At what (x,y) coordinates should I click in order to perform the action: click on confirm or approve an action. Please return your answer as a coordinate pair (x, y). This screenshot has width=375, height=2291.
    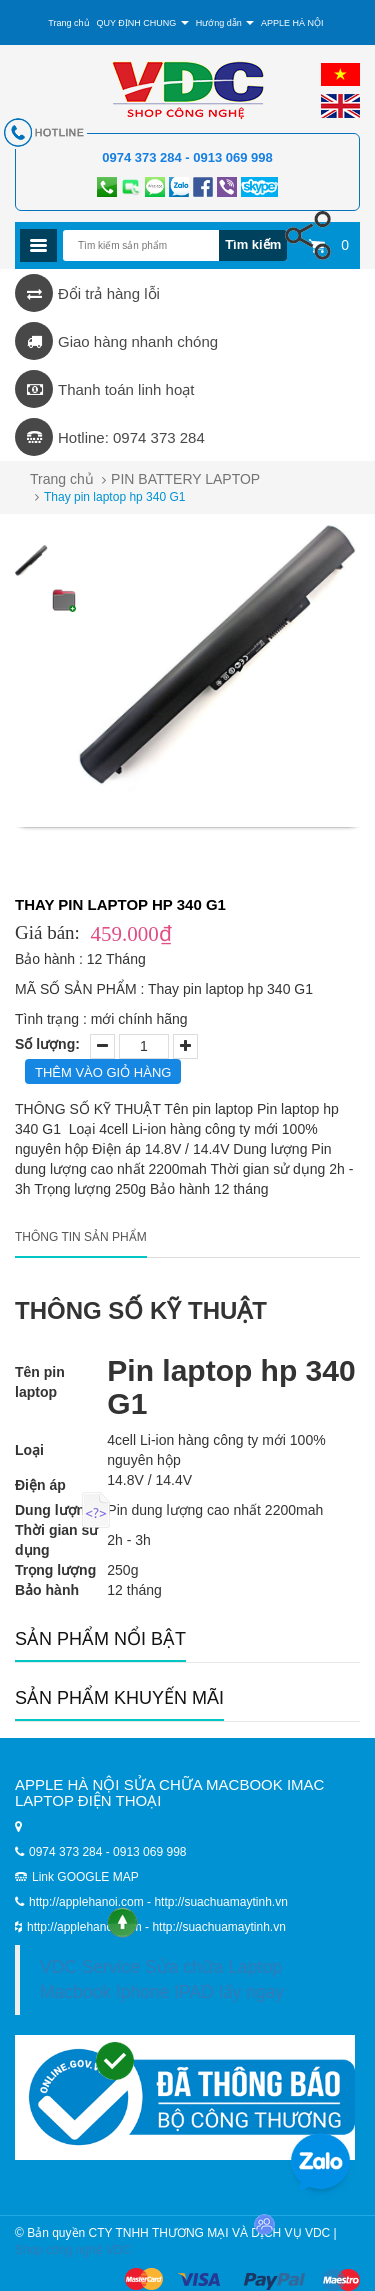
    Looking at the image, I should click on (115, 2061).